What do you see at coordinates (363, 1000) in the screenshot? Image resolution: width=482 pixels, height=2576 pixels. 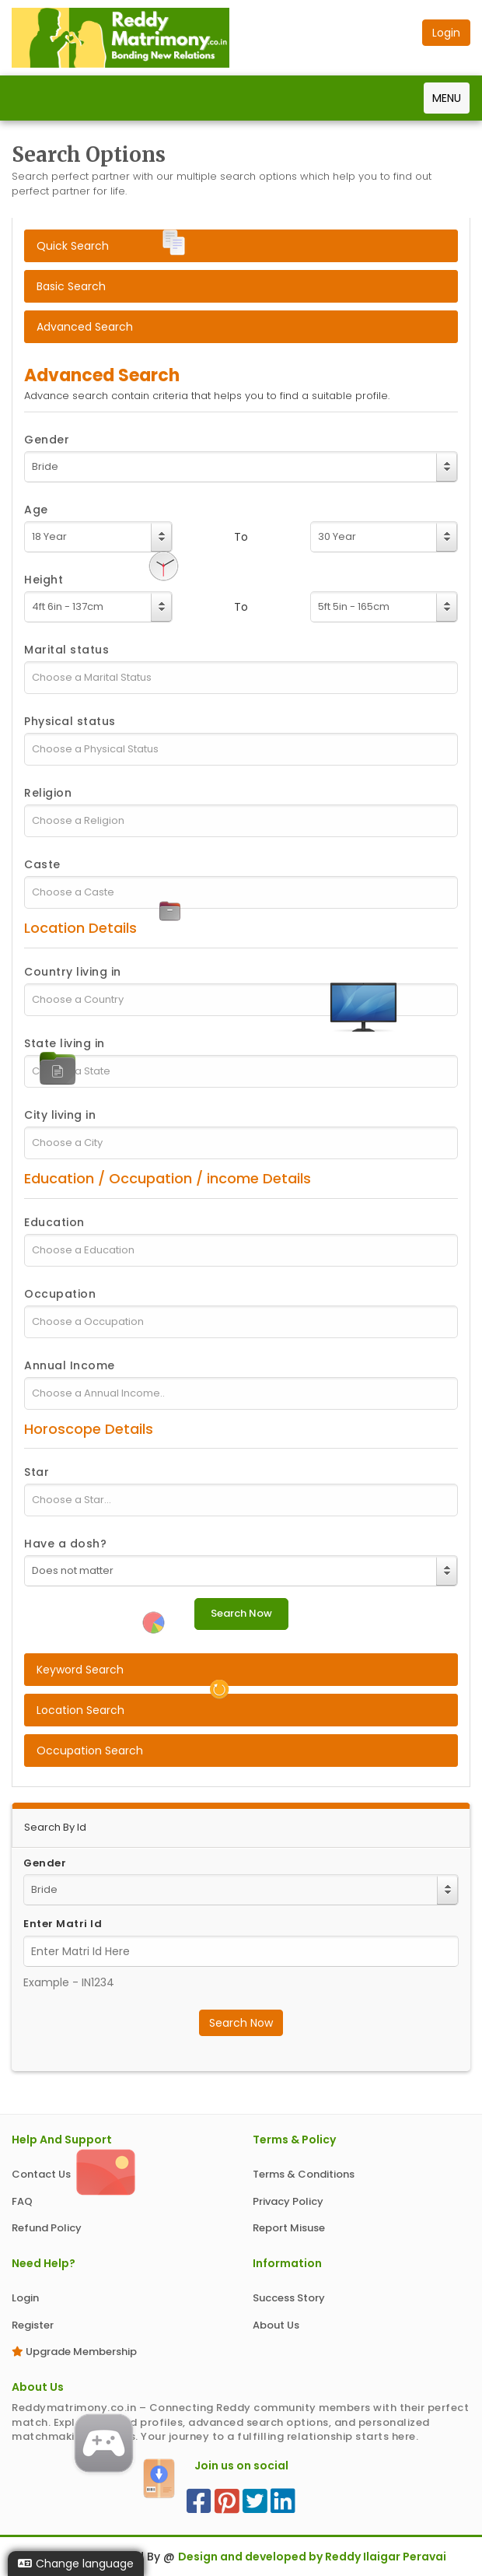 I see `display settings for connected monitor` at bounding box center [363, 1000].